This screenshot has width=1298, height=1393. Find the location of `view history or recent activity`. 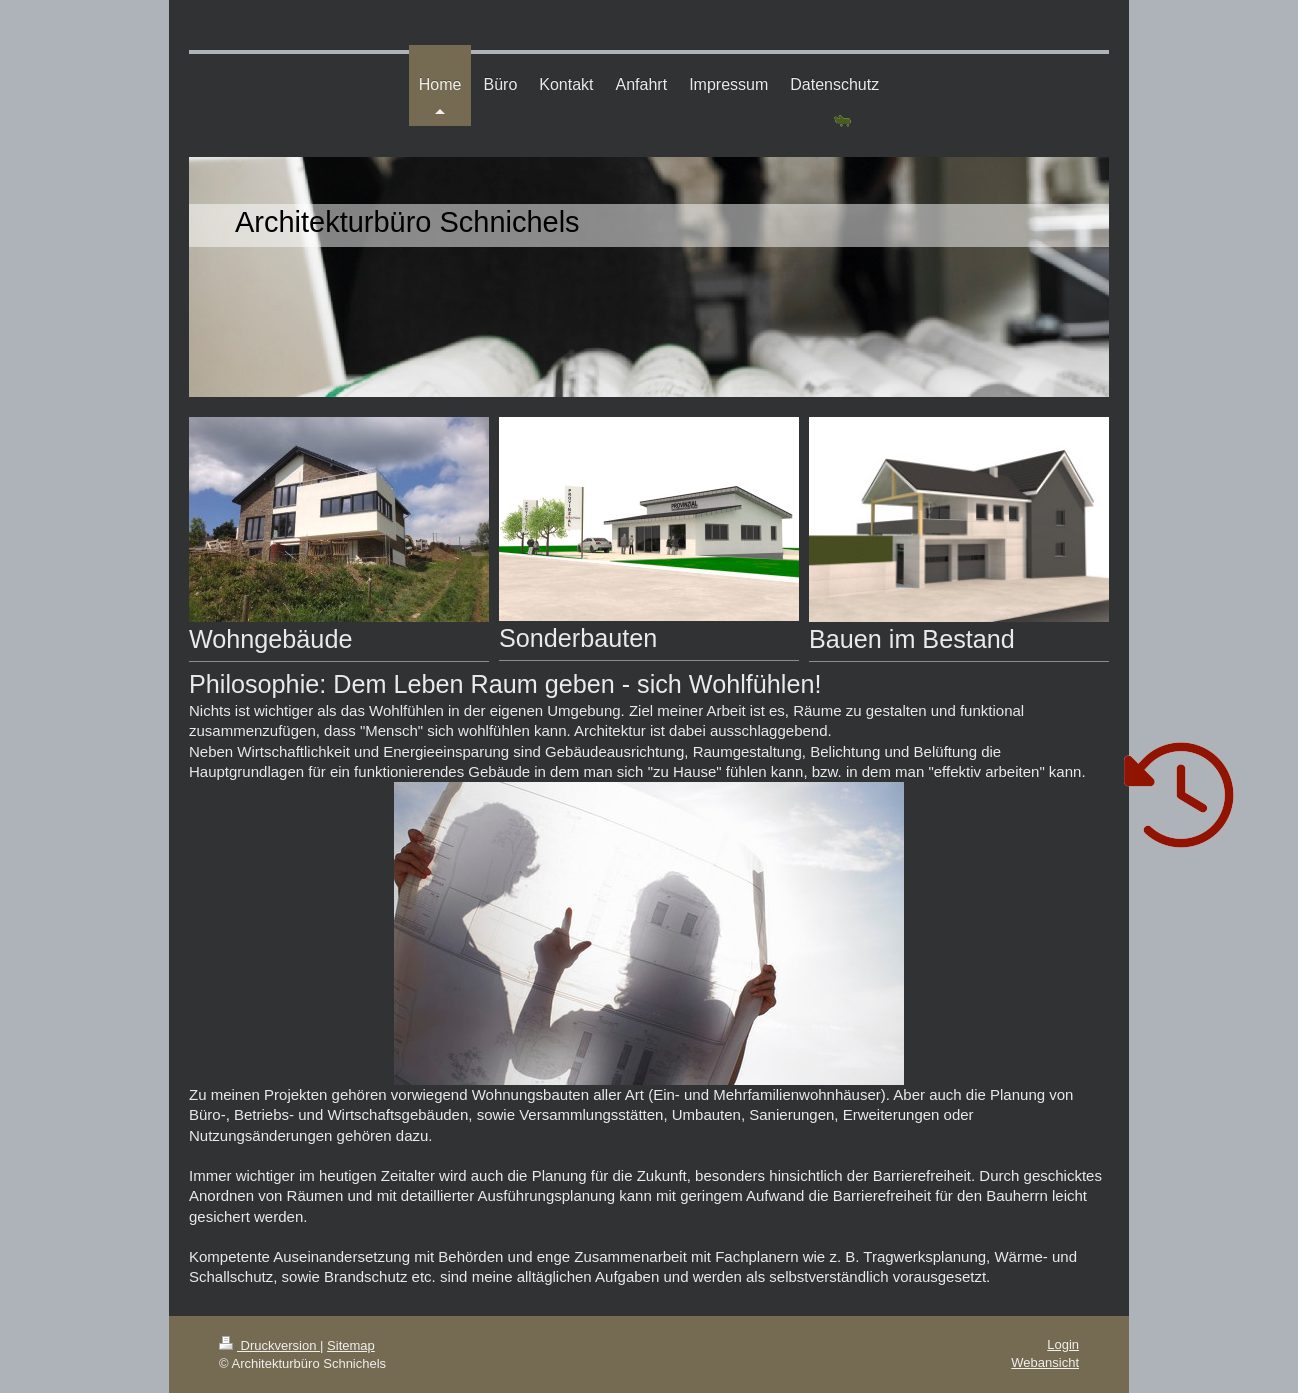

view history or recent activity is located at coordinates (1181, 795).